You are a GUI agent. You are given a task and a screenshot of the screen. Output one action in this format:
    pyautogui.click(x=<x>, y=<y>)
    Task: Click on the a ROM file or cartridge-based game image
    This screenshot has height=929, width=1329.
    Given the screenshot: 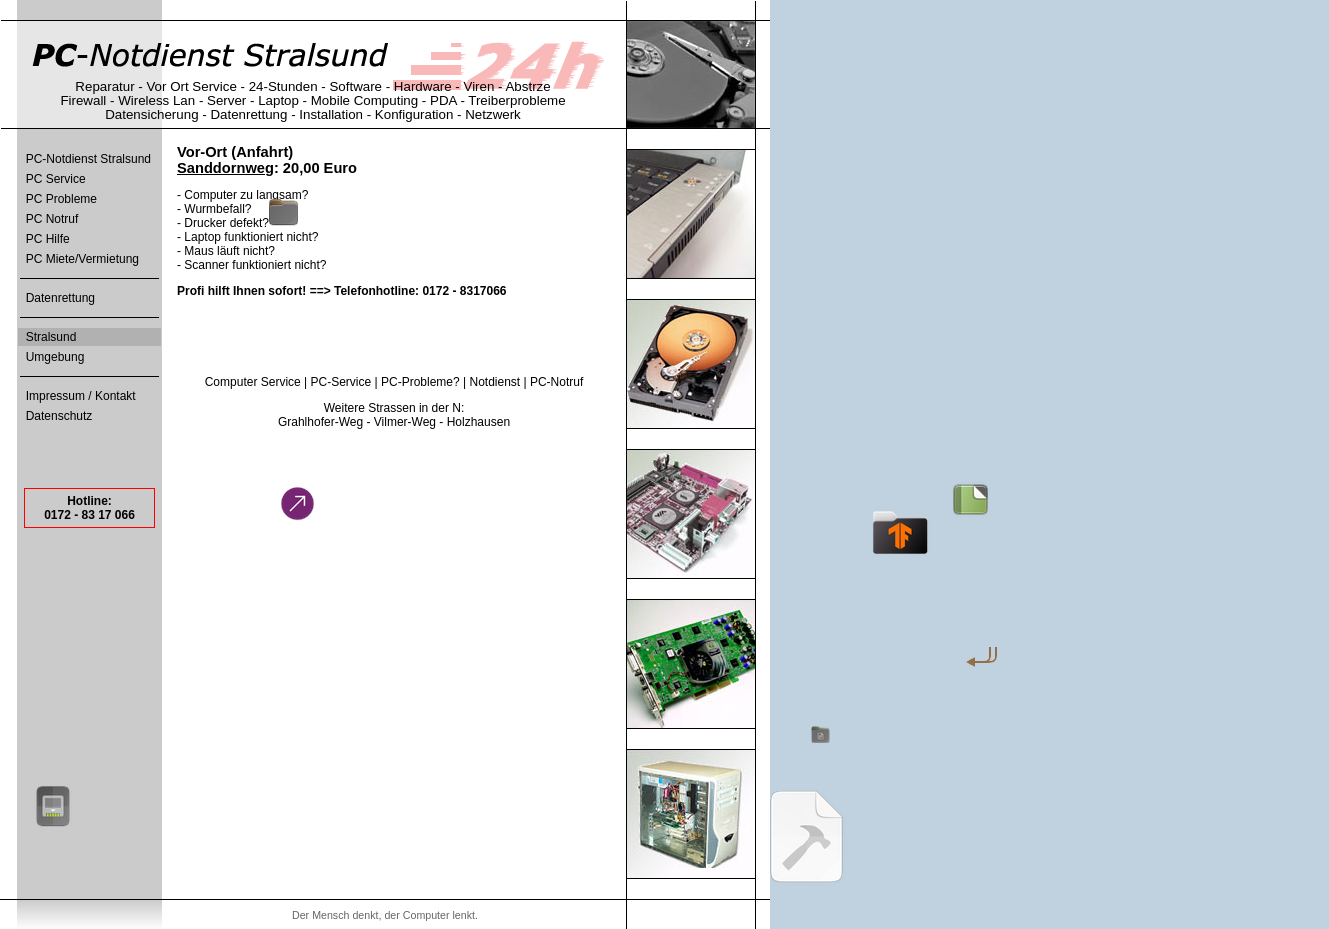 What is the action you would take?
    pyautogui.click(x=53, y=806)
    